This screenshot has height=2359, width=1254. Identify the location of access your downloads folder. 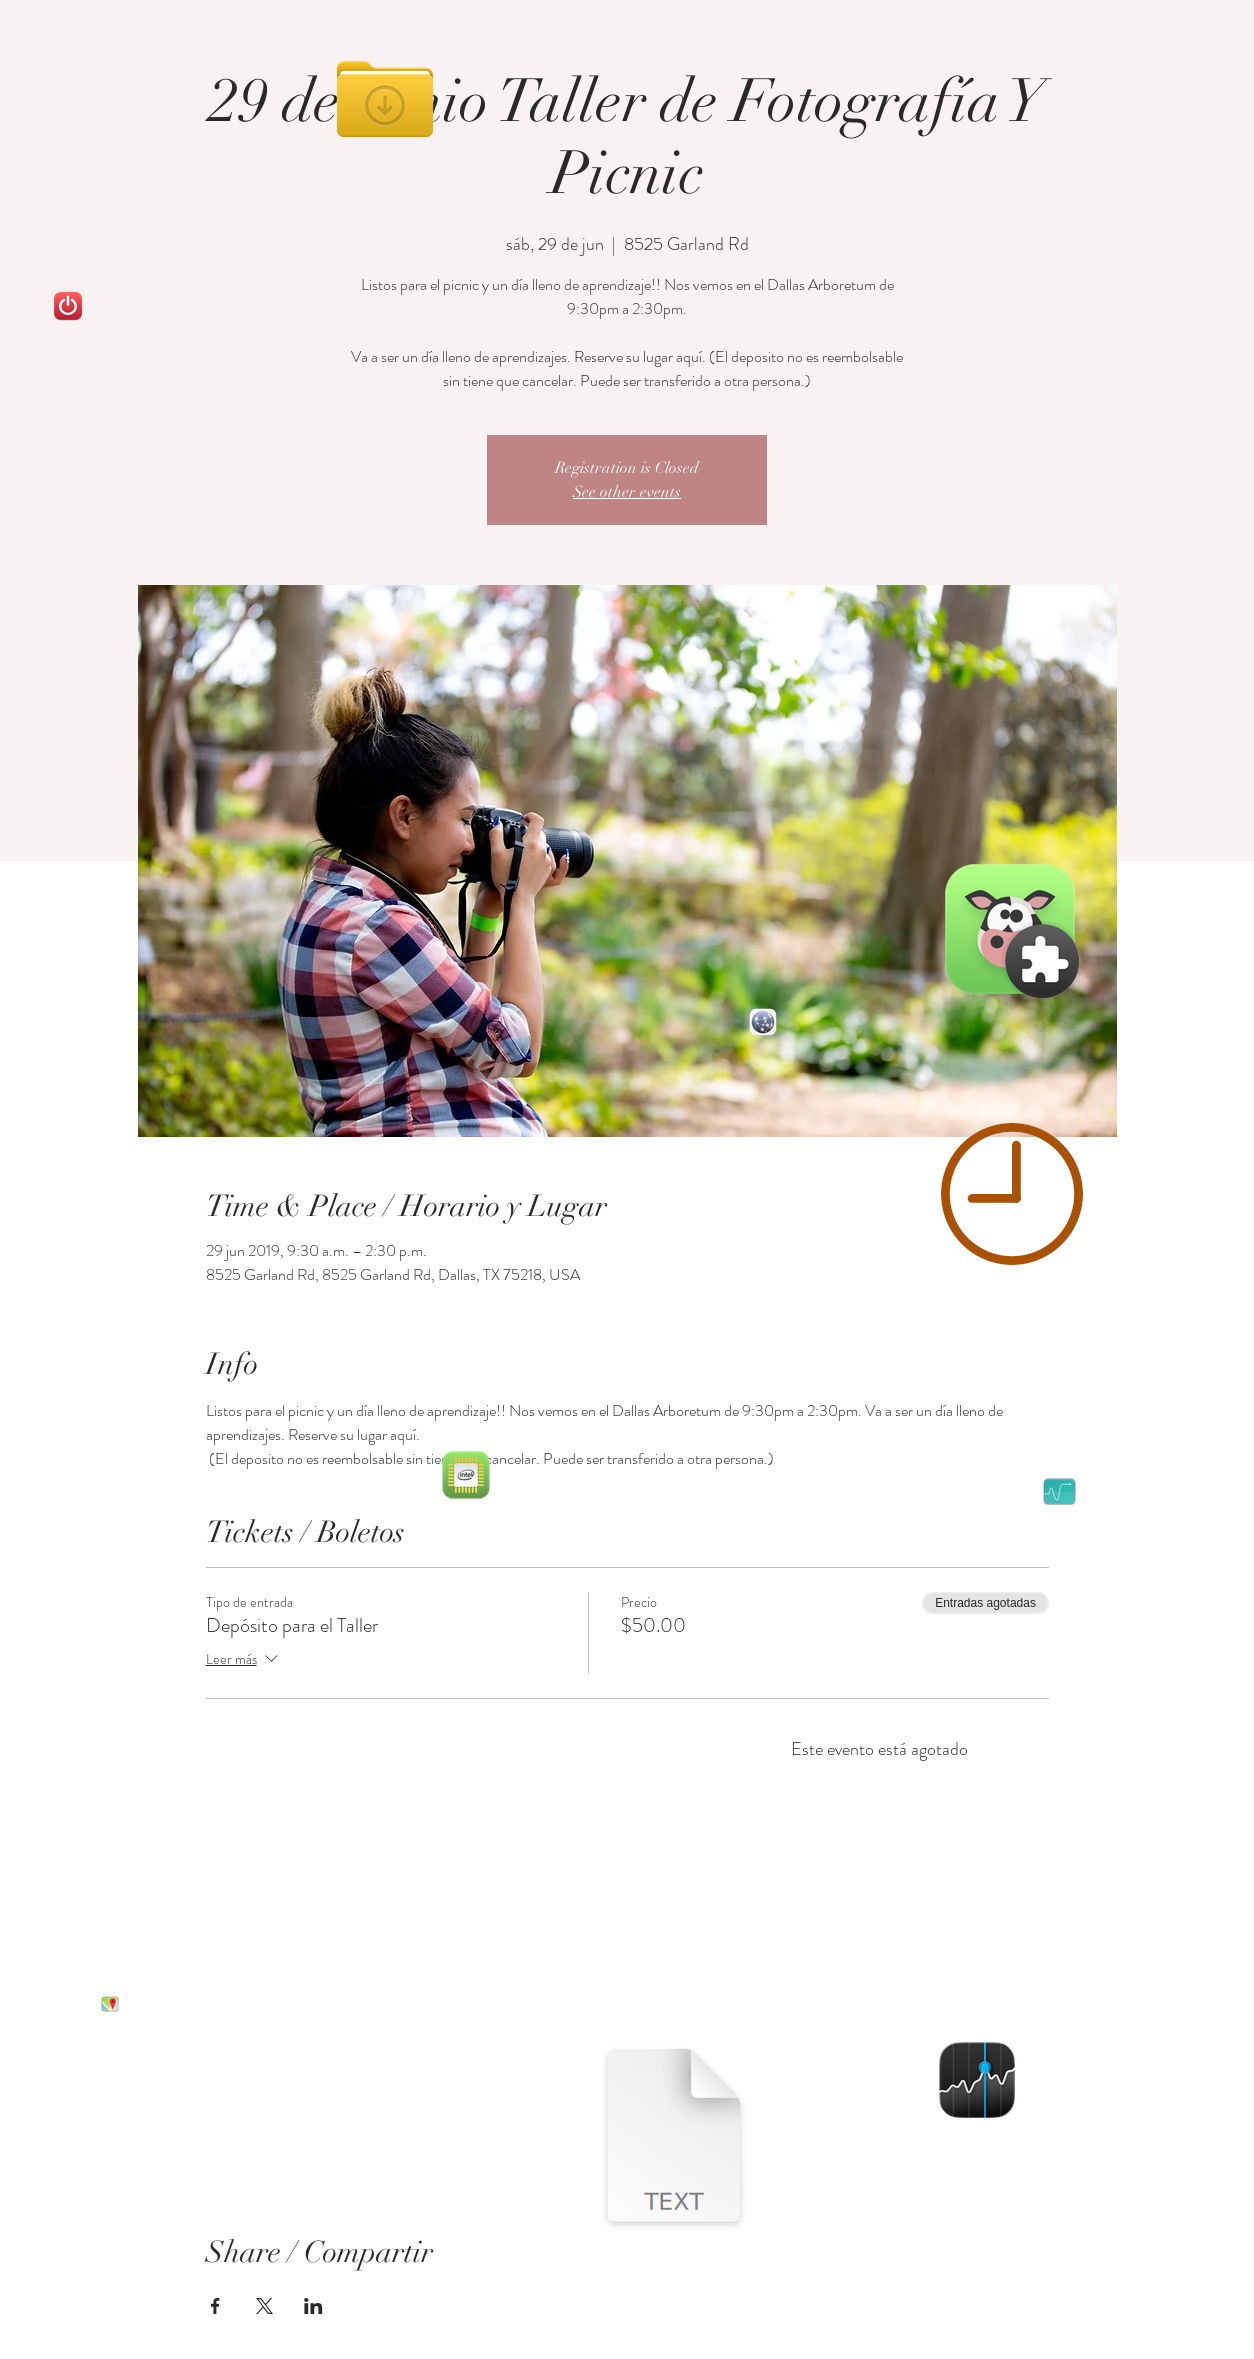
(385, 99).